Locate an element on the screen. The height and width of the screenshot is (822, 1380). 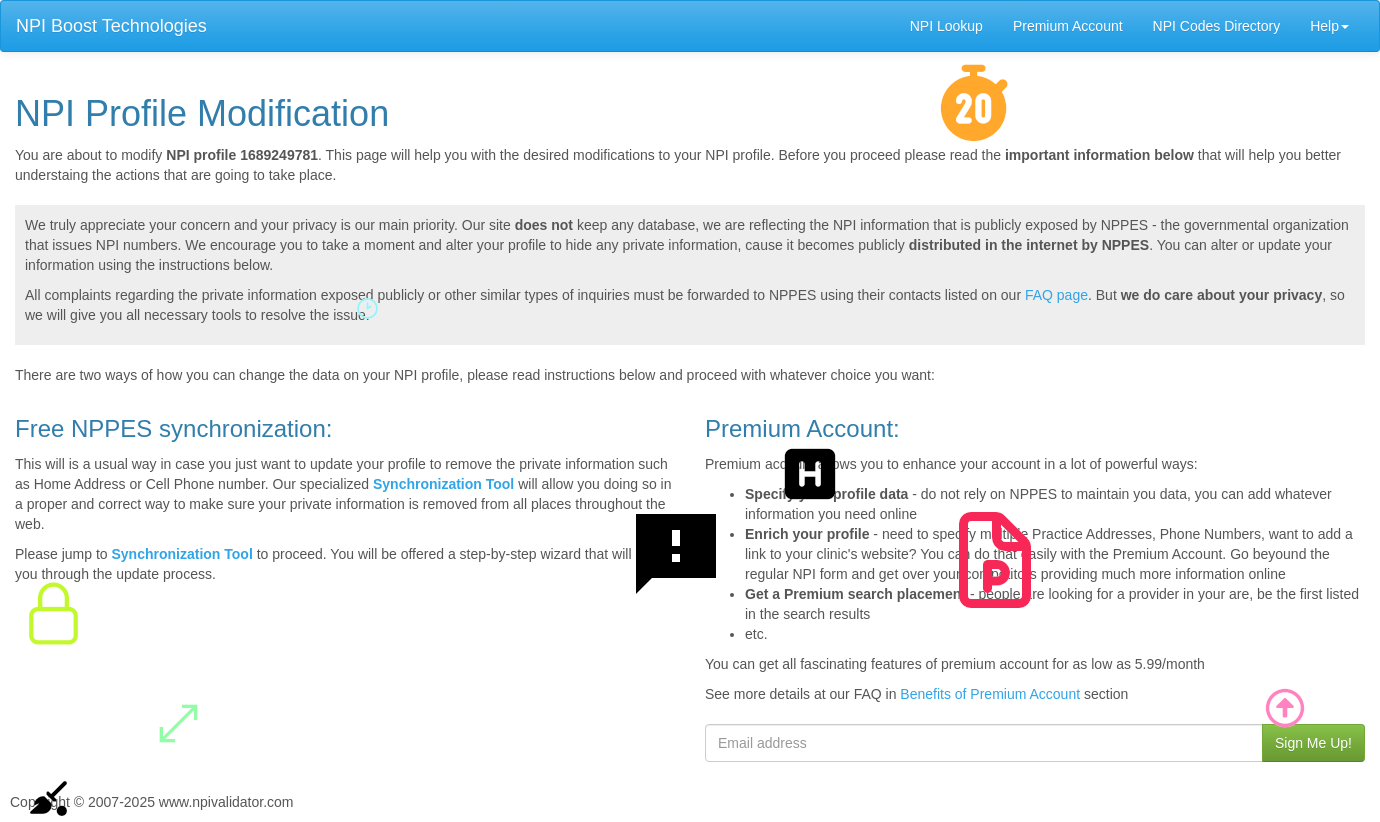
resize a window or element is located at coordinates (178, 723).